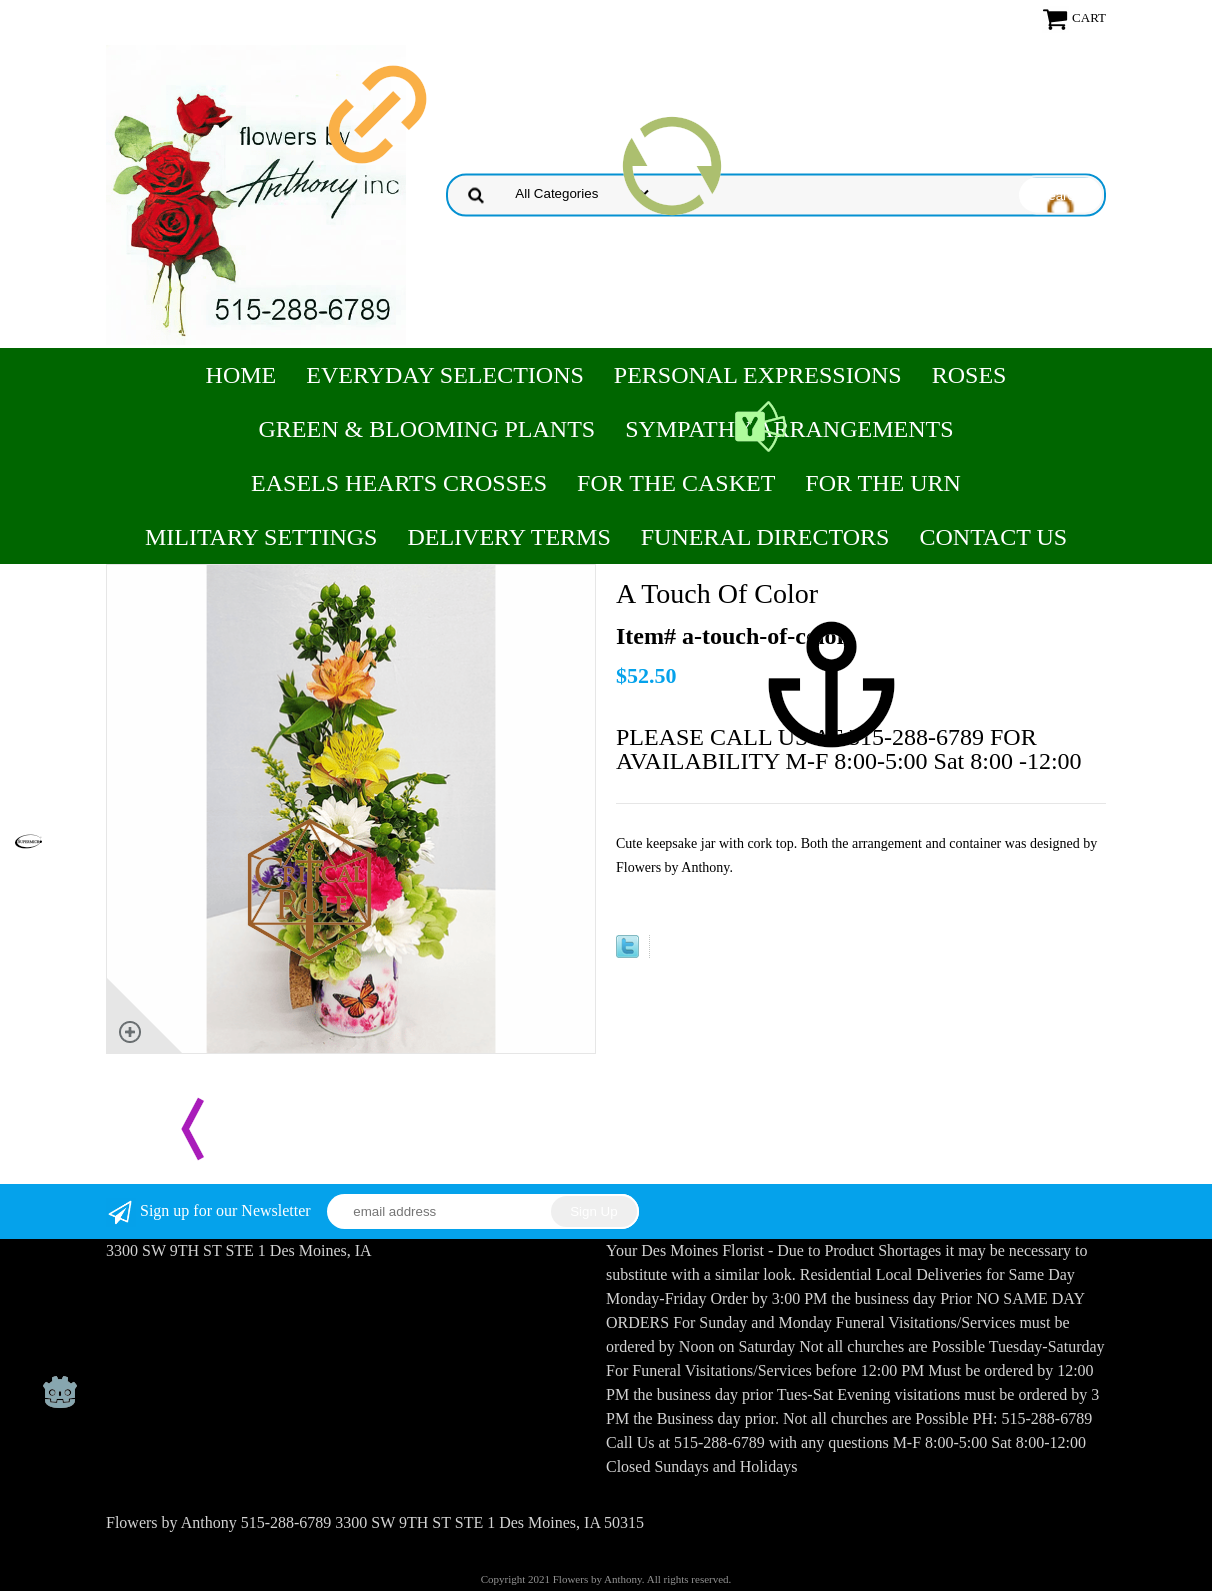  I want to click on Supermicro company logo, so click(28, 841).